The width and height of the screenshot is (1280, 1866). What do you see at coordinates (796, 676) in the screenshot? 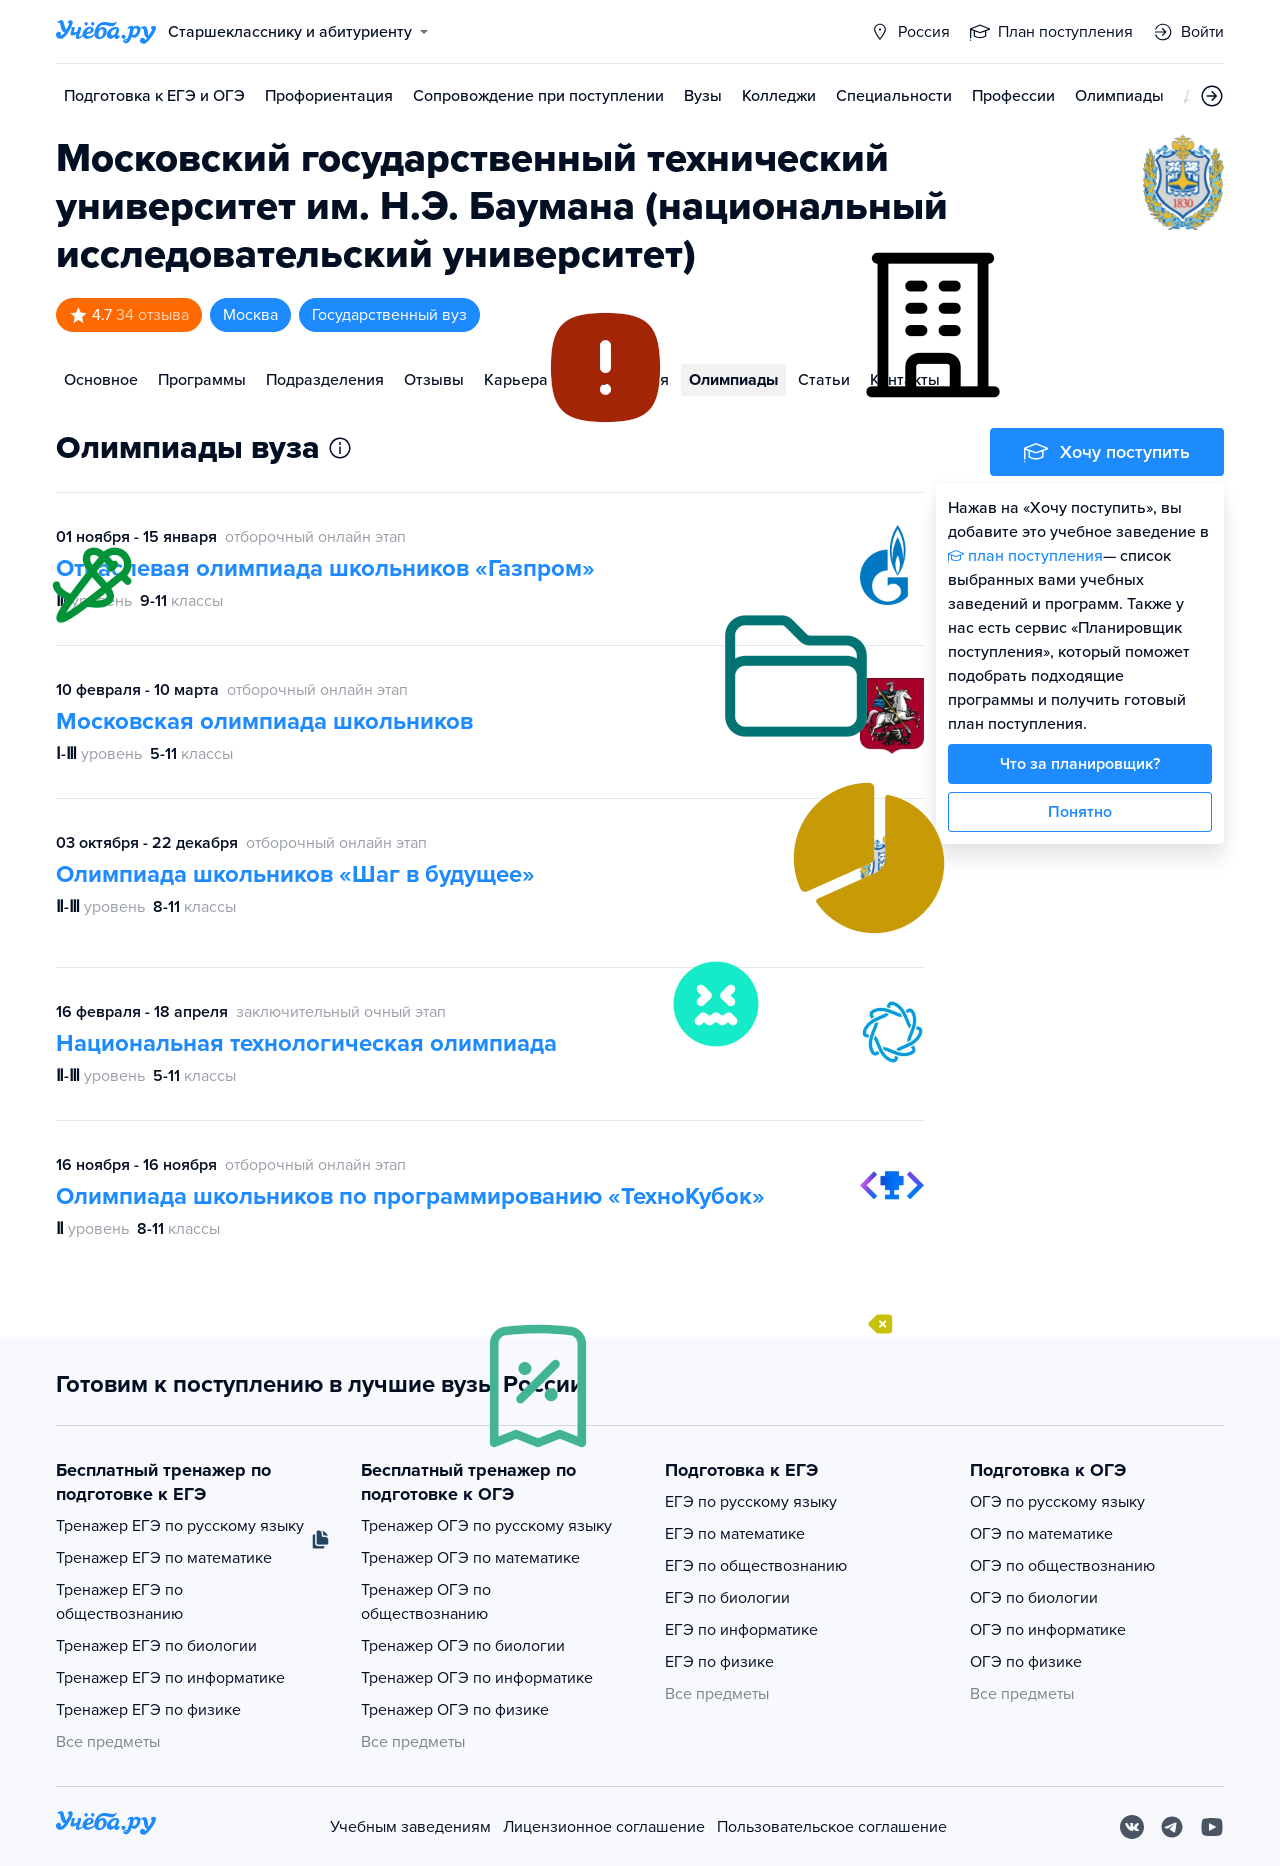
I see `access files and documents` at bounding box center [796, 676].